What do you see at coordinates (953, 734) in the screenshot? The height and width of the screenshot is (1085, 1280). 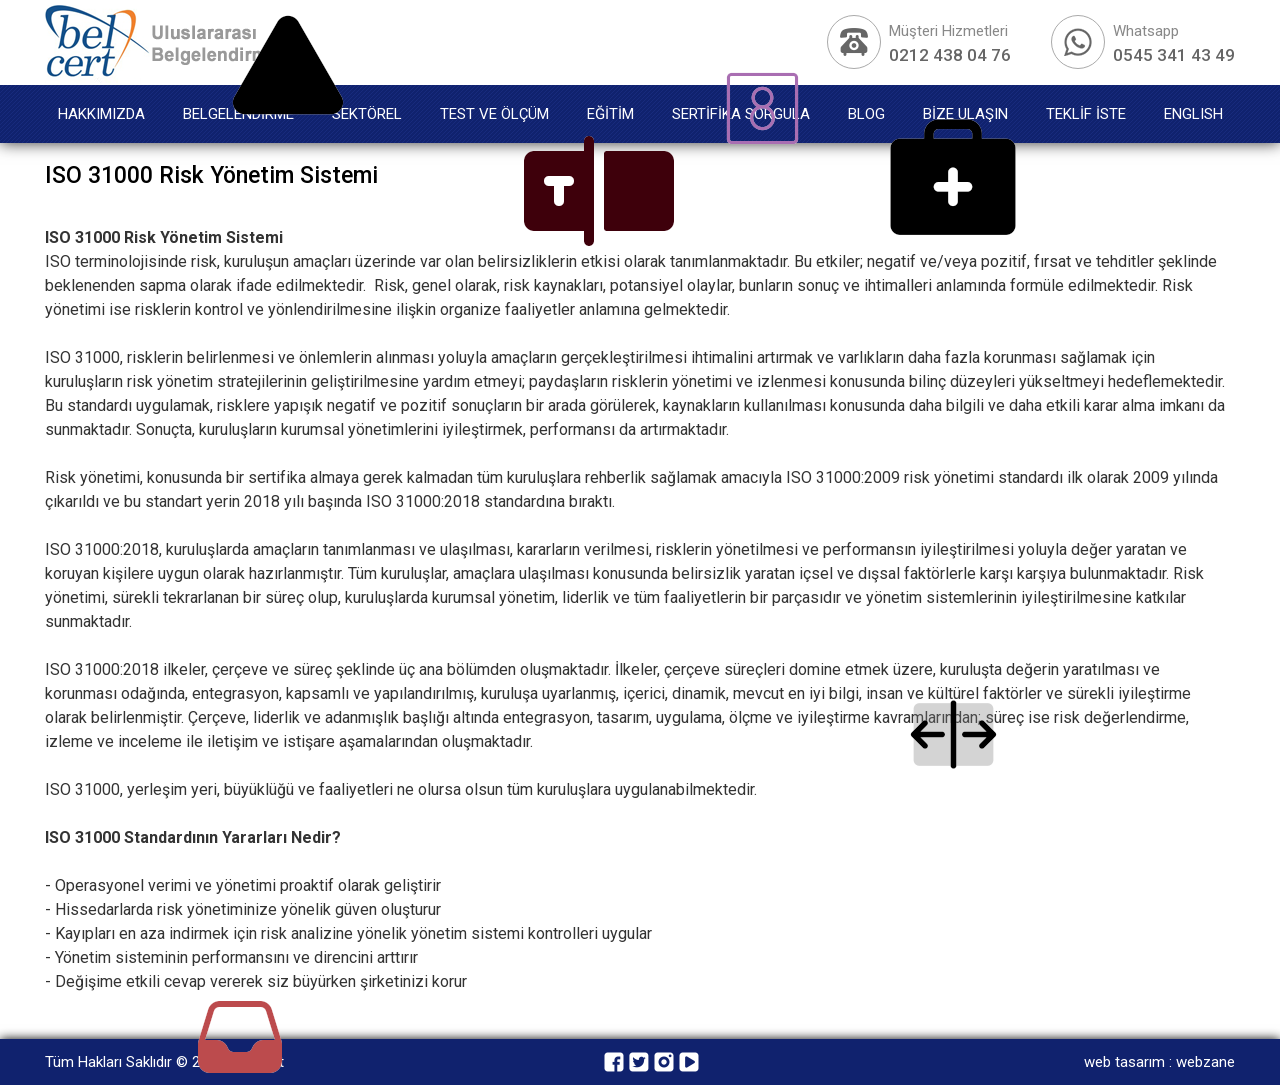 I see `expand content horizontally` at bounding box center [953, 734].